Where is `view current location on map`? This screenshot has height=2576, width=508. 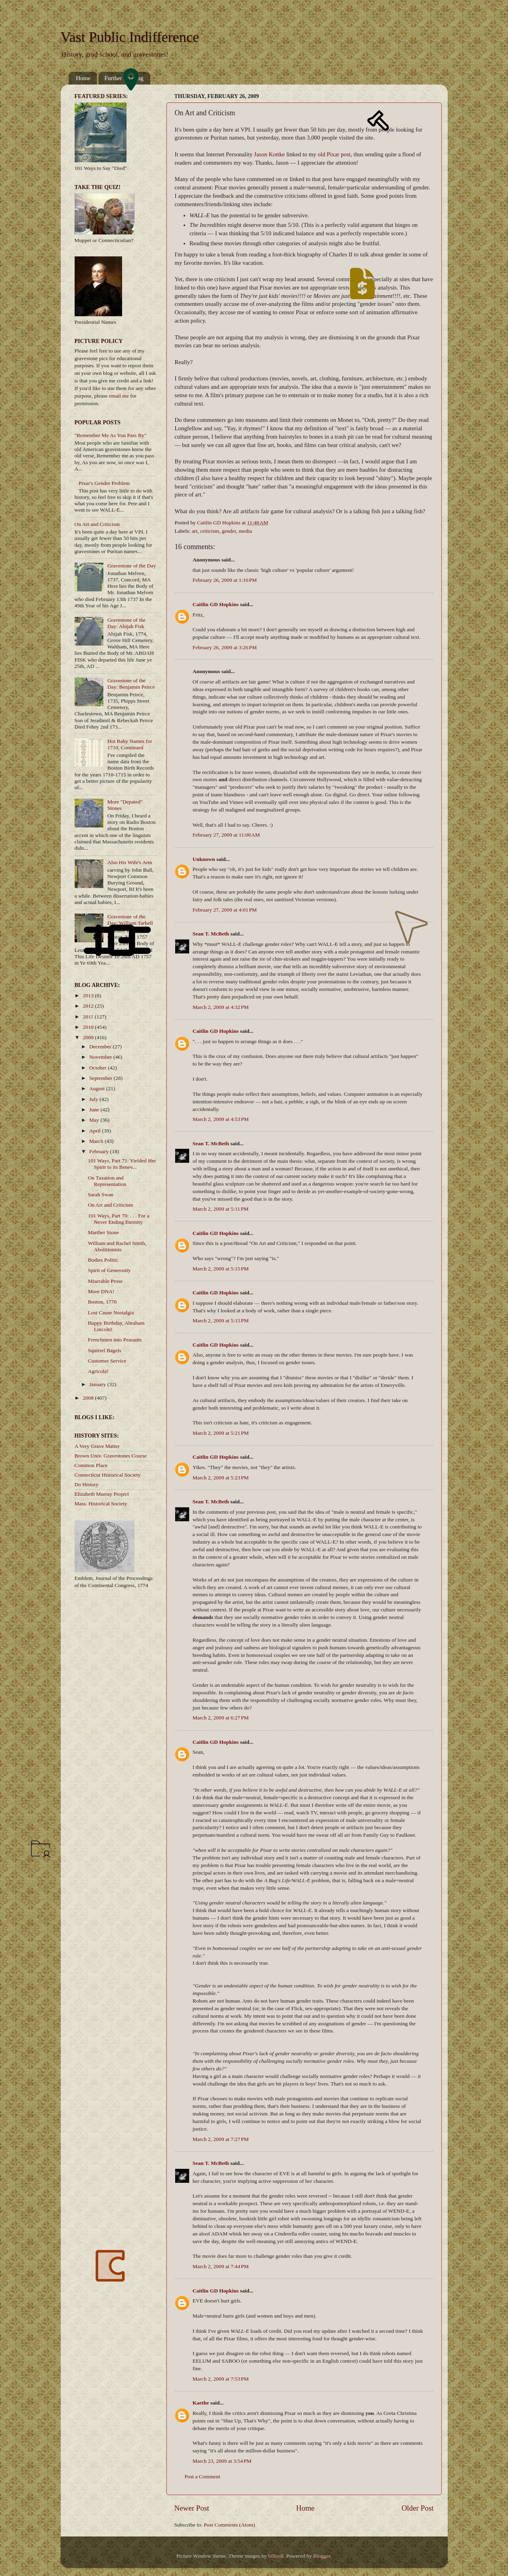 view current location on map is located at coordinates (131, 79).